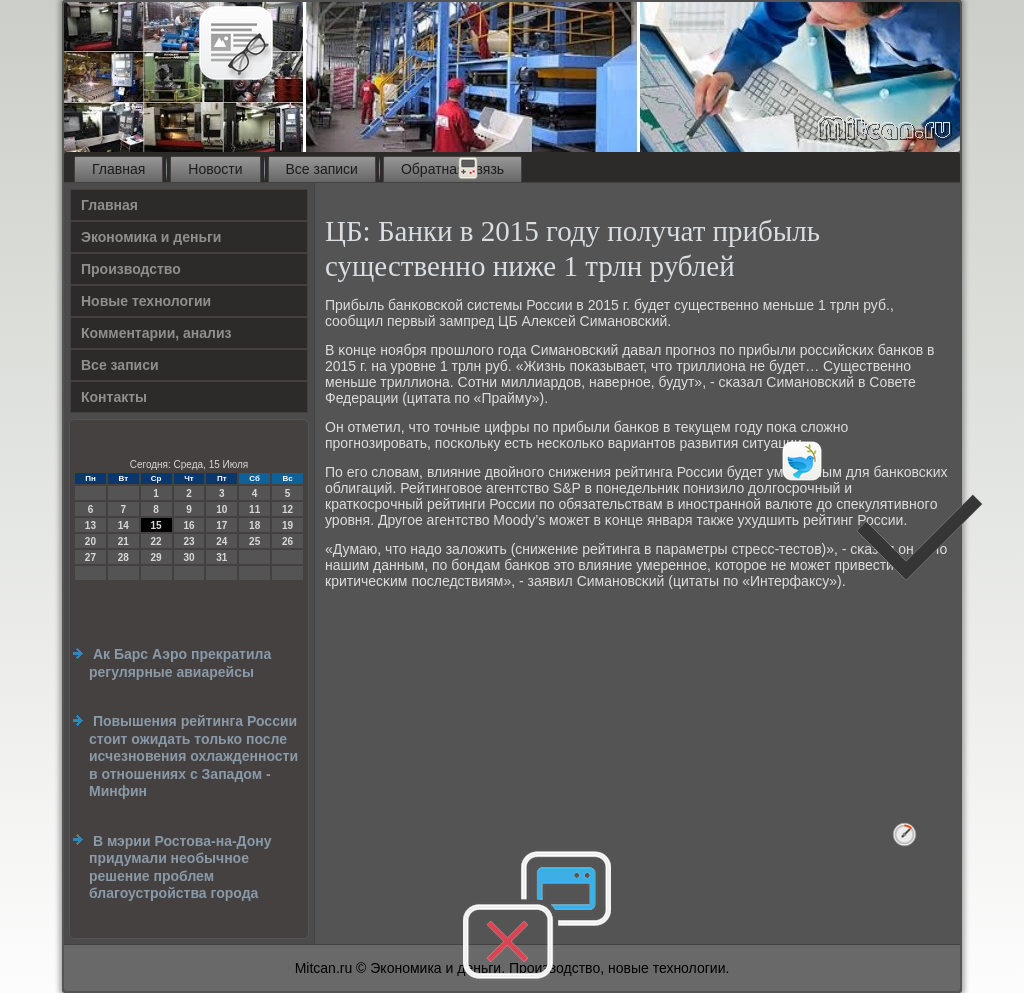  Describe the element at coordinates (468, 168) in the screenshot. I see `open the games app` at that location.